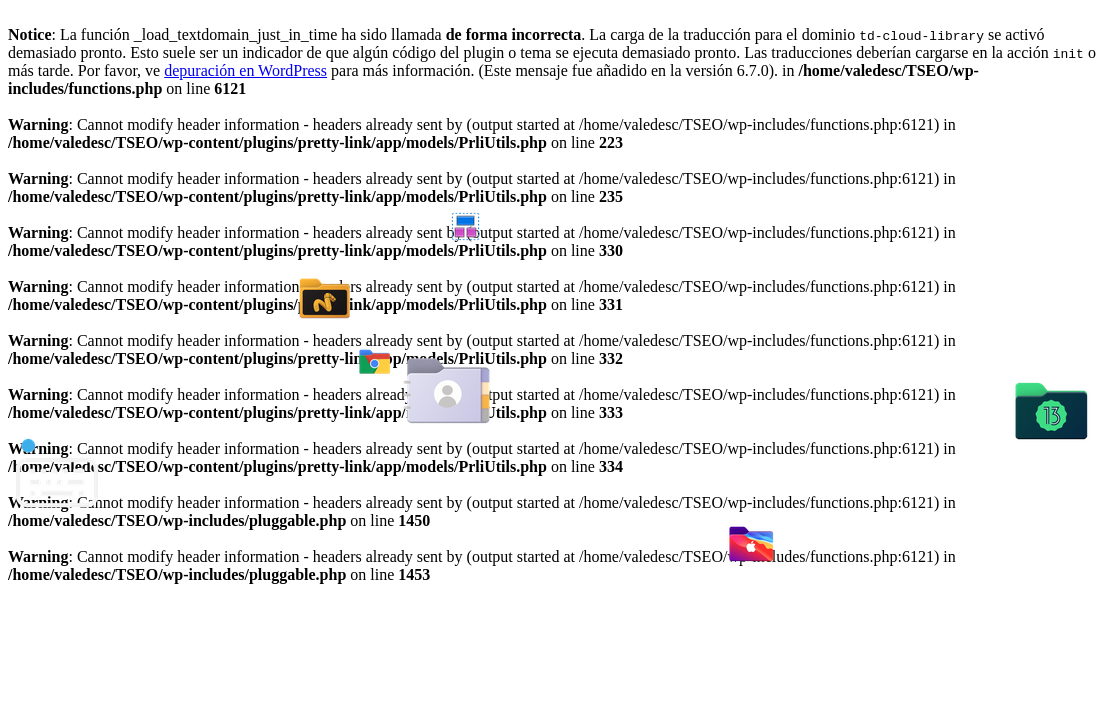 The width and height of the screenshot is (1105, 720). What do you see at coordinates (448, 393) in the screenshot?
I see `open microsoft contacts folder` at bounding box center [448, 393].